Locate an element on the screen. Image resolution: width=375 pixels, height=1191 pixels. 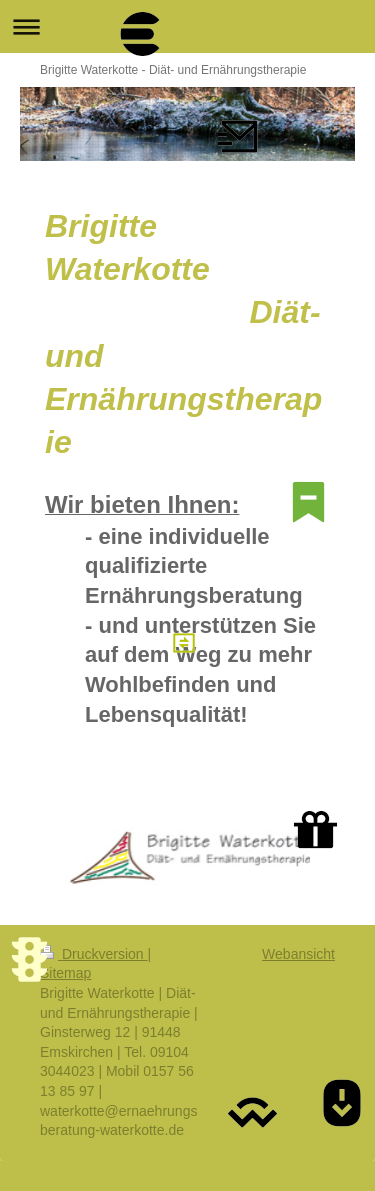
Elasticsearch service or integration is located at coordinates (140, 34).